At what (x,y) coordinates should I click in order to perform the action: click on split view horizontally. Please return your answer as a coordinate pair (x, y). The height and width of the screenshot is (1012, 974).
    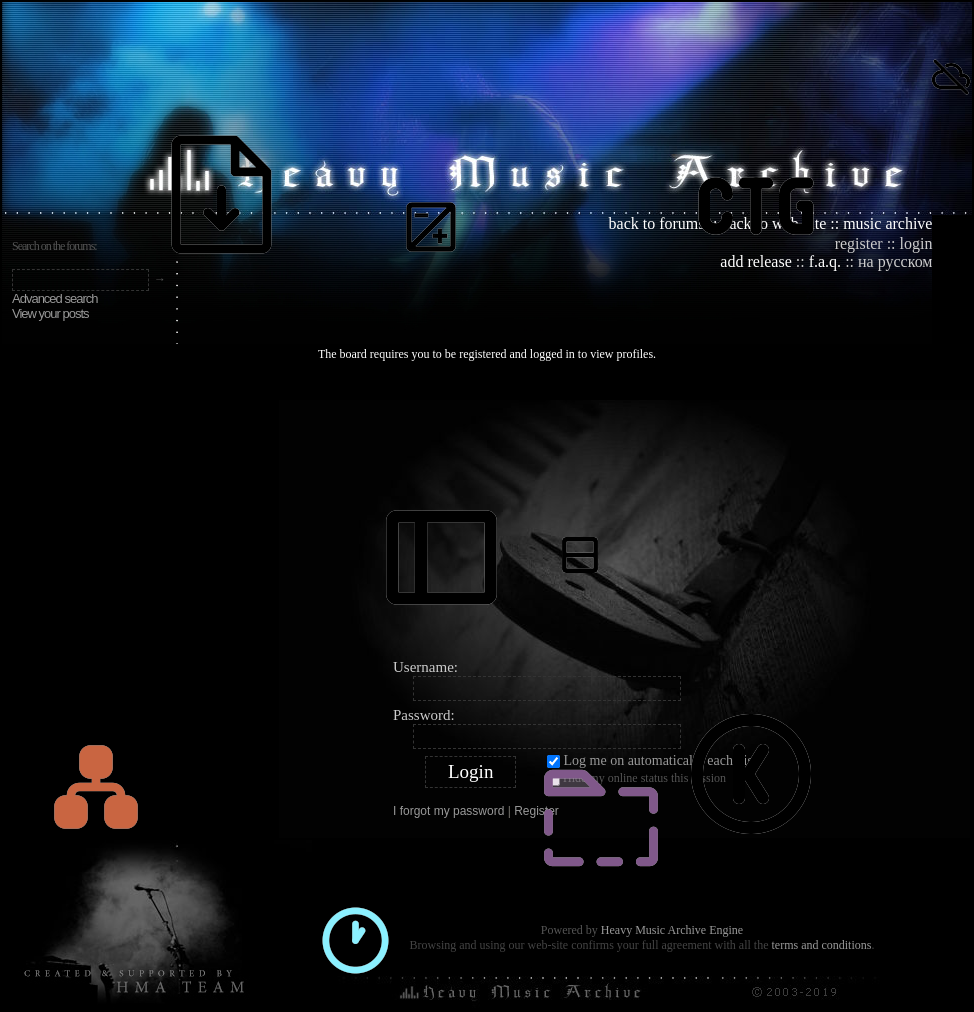
    Looking at the image, I should click on (580, 555).